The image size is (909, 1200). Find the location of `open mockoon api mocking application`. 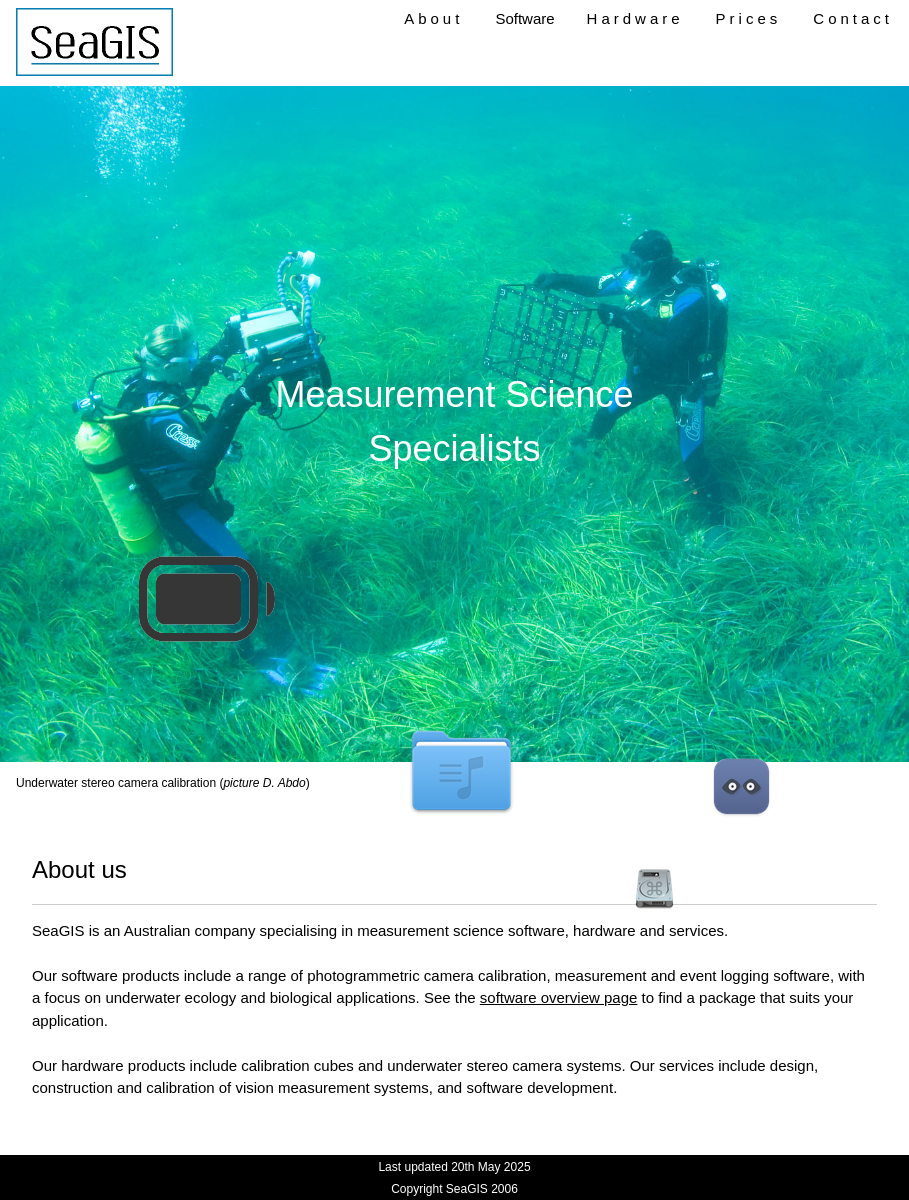

open mockoon api mocking application is located at coordinates (741, 786).